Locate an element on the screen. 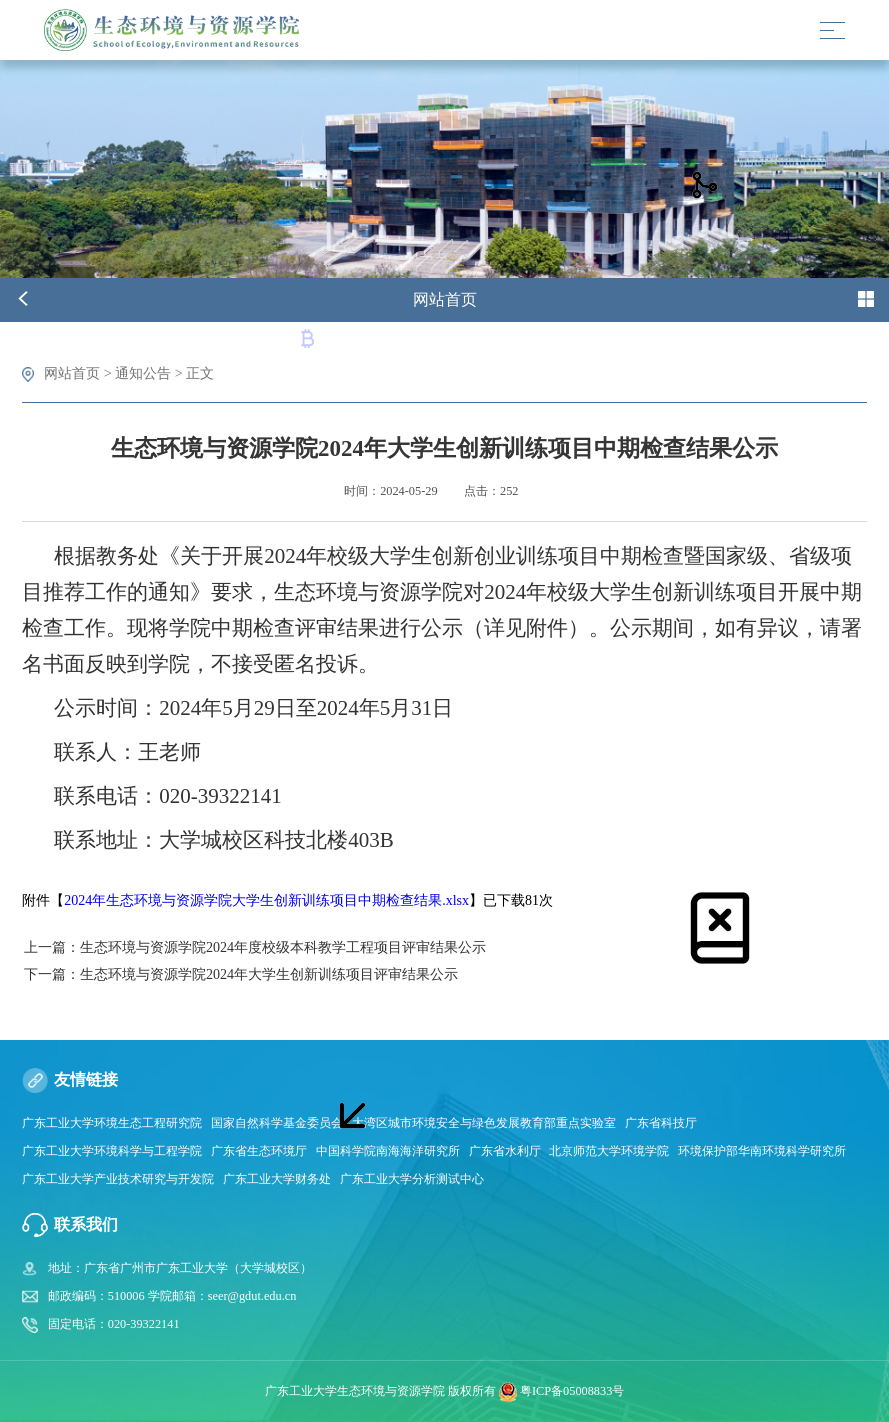  merge branches in version control is located at coordinates (703, 185).